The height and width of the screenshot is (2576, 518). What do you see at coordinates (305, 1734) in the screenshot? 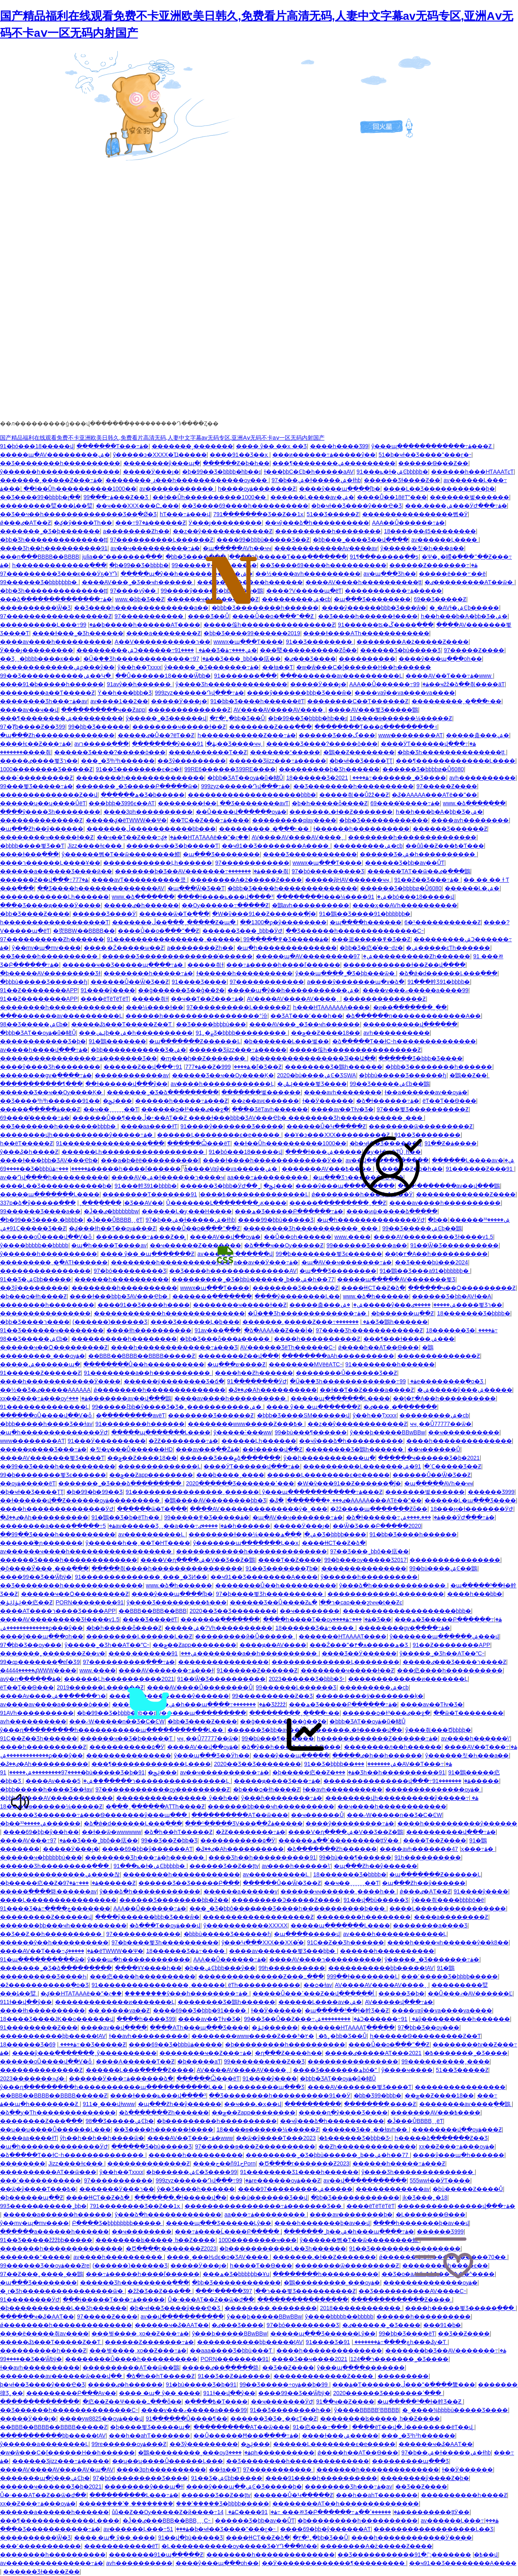
I see `view analytics or statistics` at bounding box center [305, 1734].